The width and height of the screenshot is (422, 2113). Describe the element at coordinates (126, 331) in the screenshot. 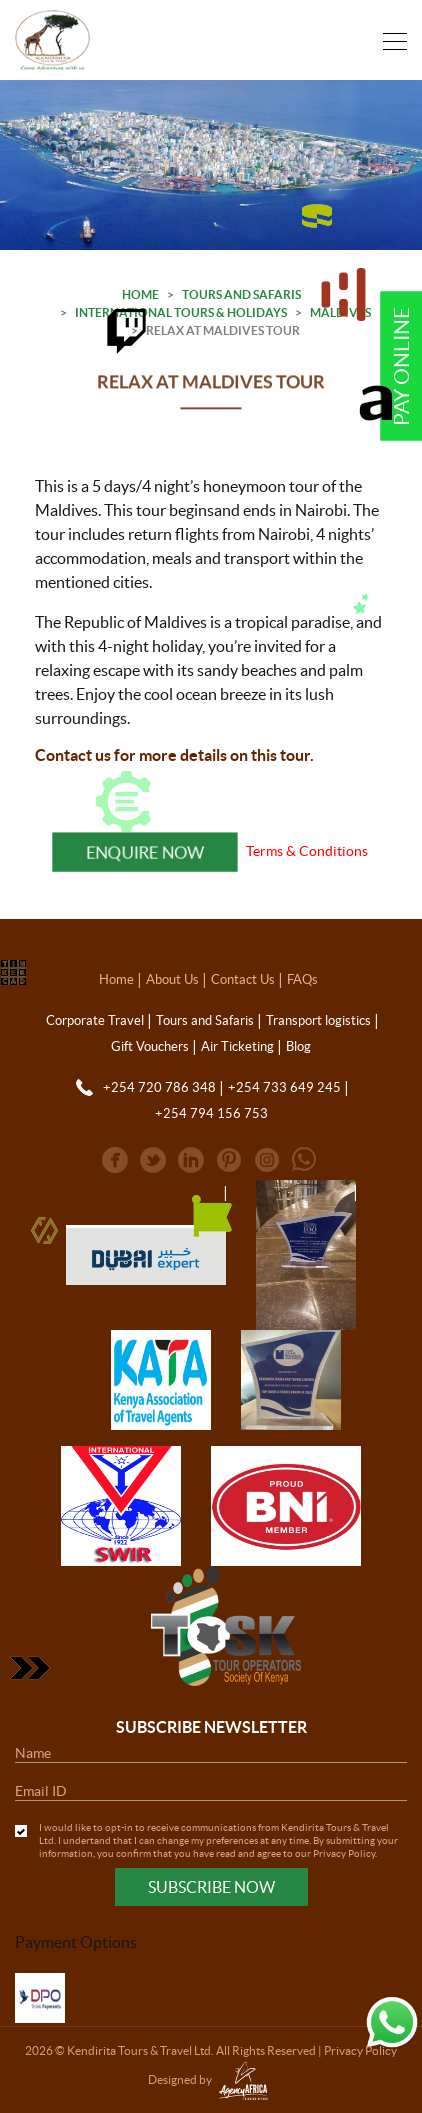

I see `open the Twitch app` at that location.